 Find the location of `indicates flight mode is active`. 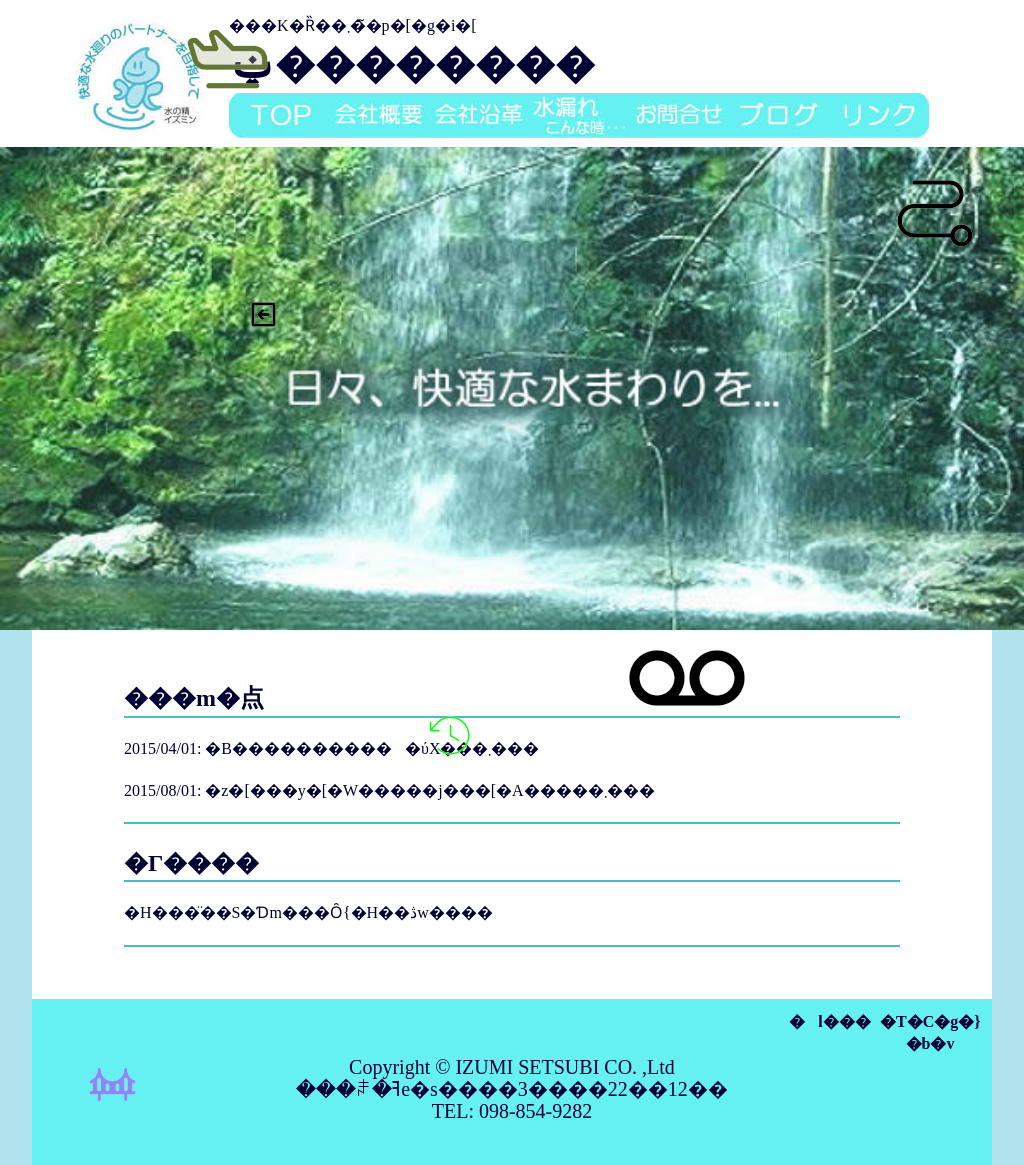

indicates flight mode is active is located at coordinates (227, 56).